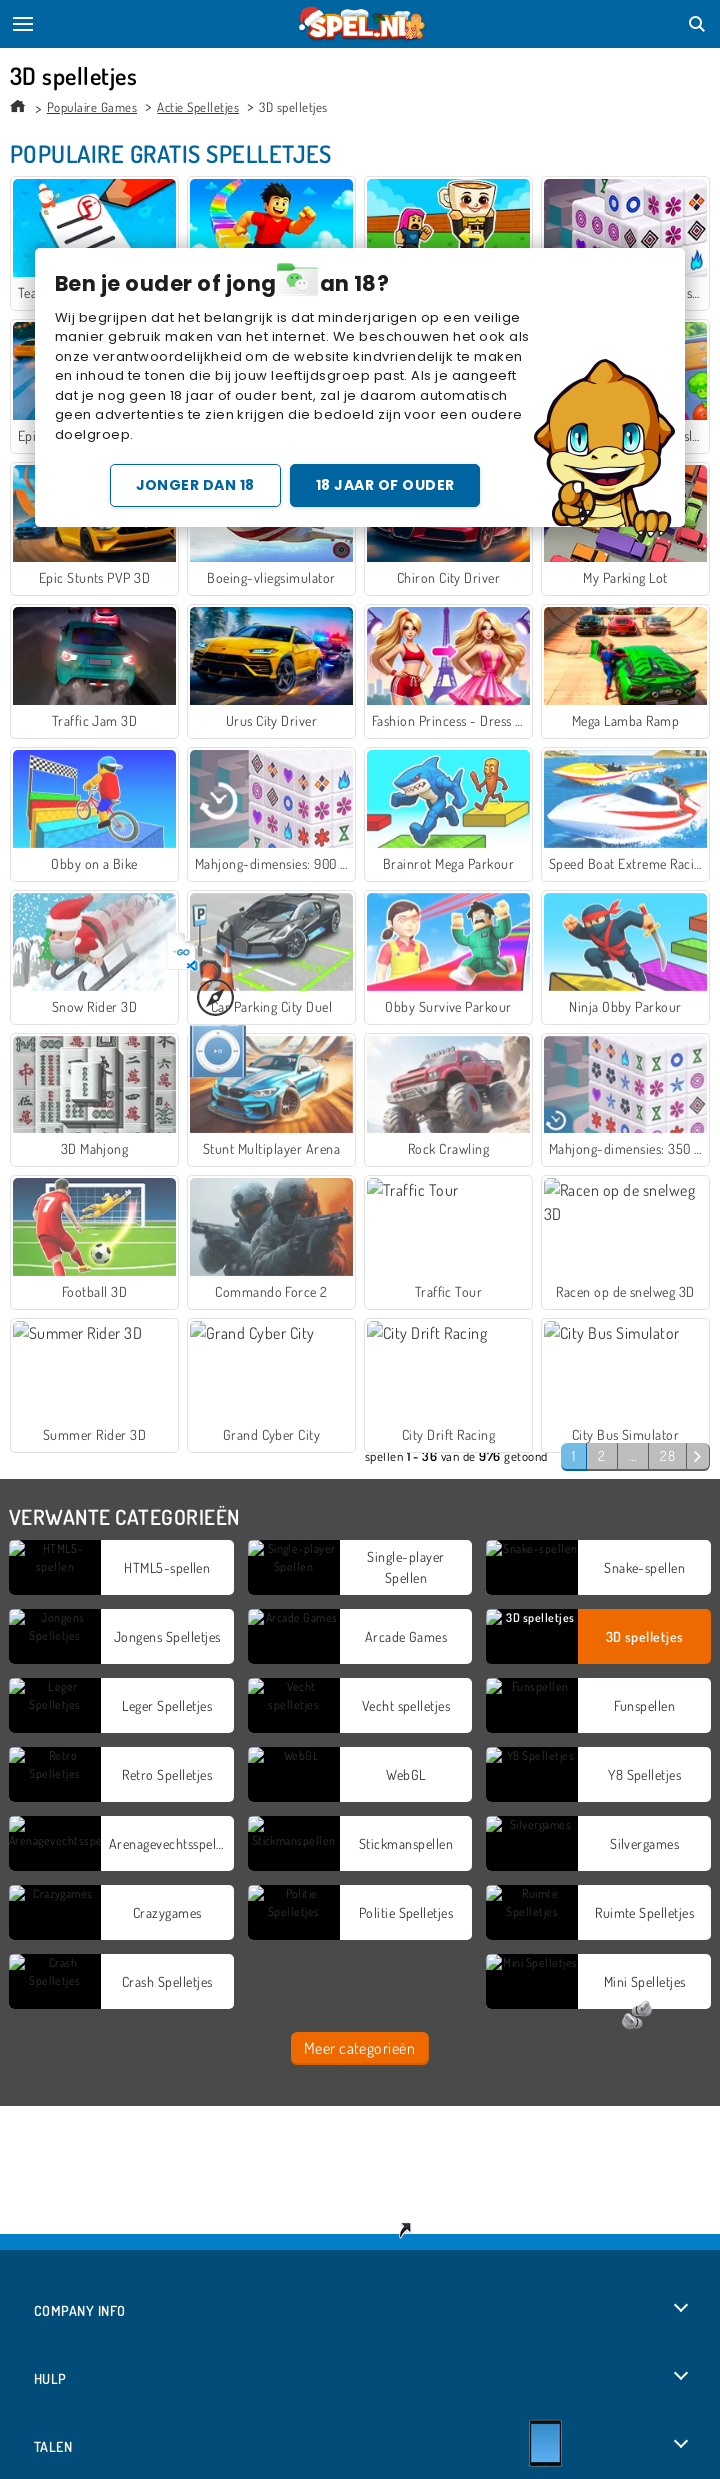  Describe the element at coordinates (181, 952) in the screenshot. I see `open a Go language file in Visual Studio Code` at that location.